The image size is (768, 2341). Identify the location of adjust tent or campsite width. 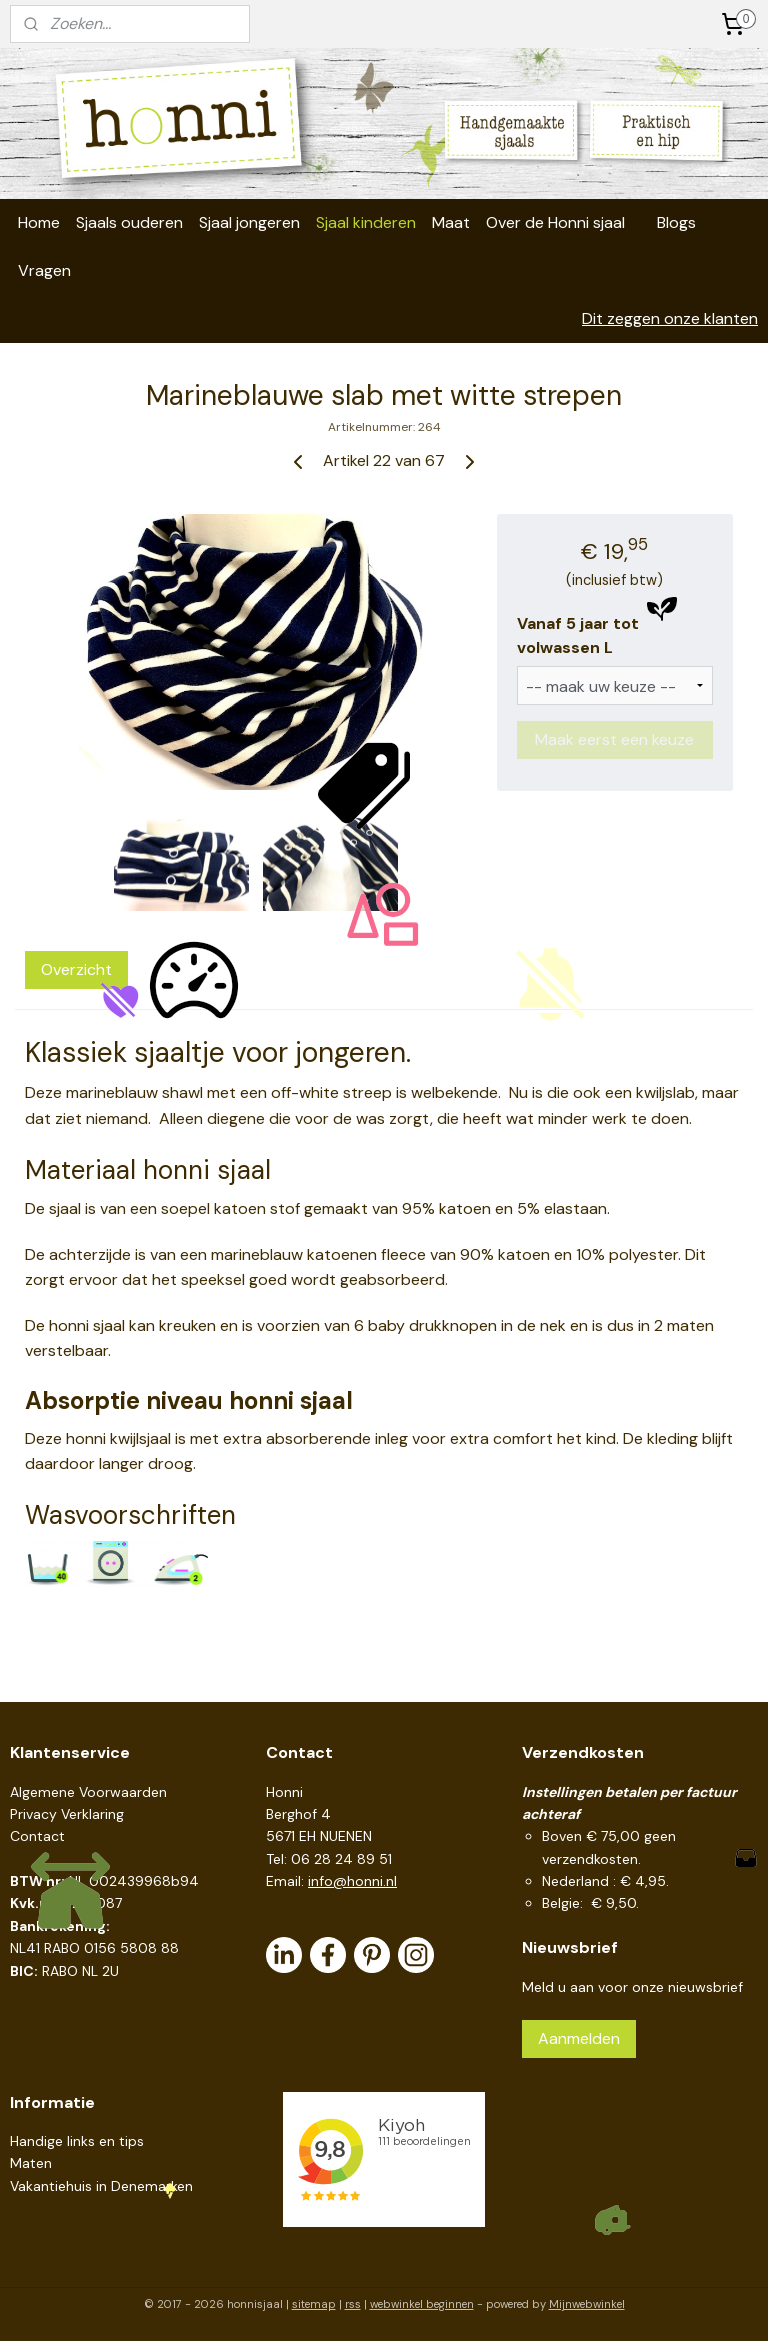
(70, 1890).